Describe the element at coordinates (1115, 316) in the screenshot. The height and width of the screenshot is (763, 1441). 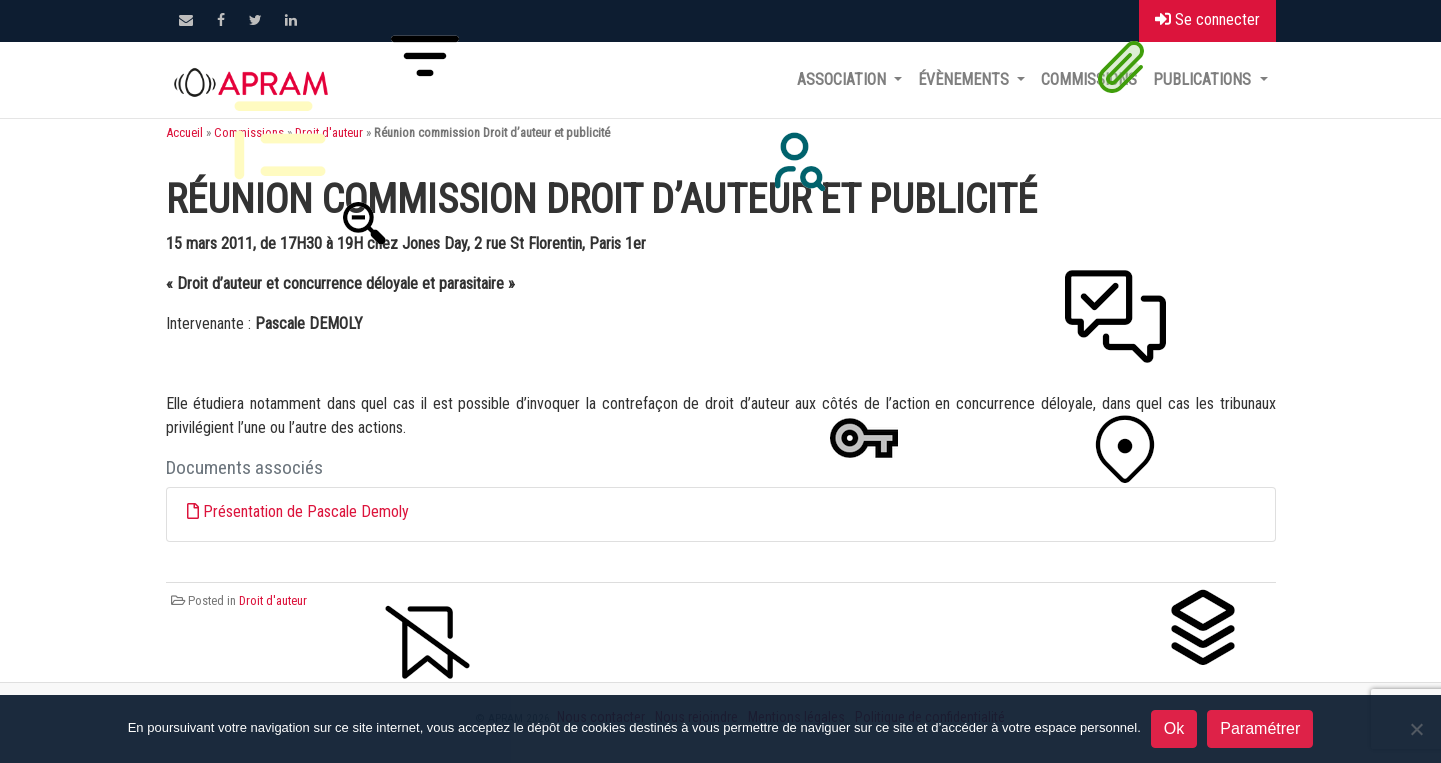
I see `indicates a discussion has been closed or resolved` at that location.